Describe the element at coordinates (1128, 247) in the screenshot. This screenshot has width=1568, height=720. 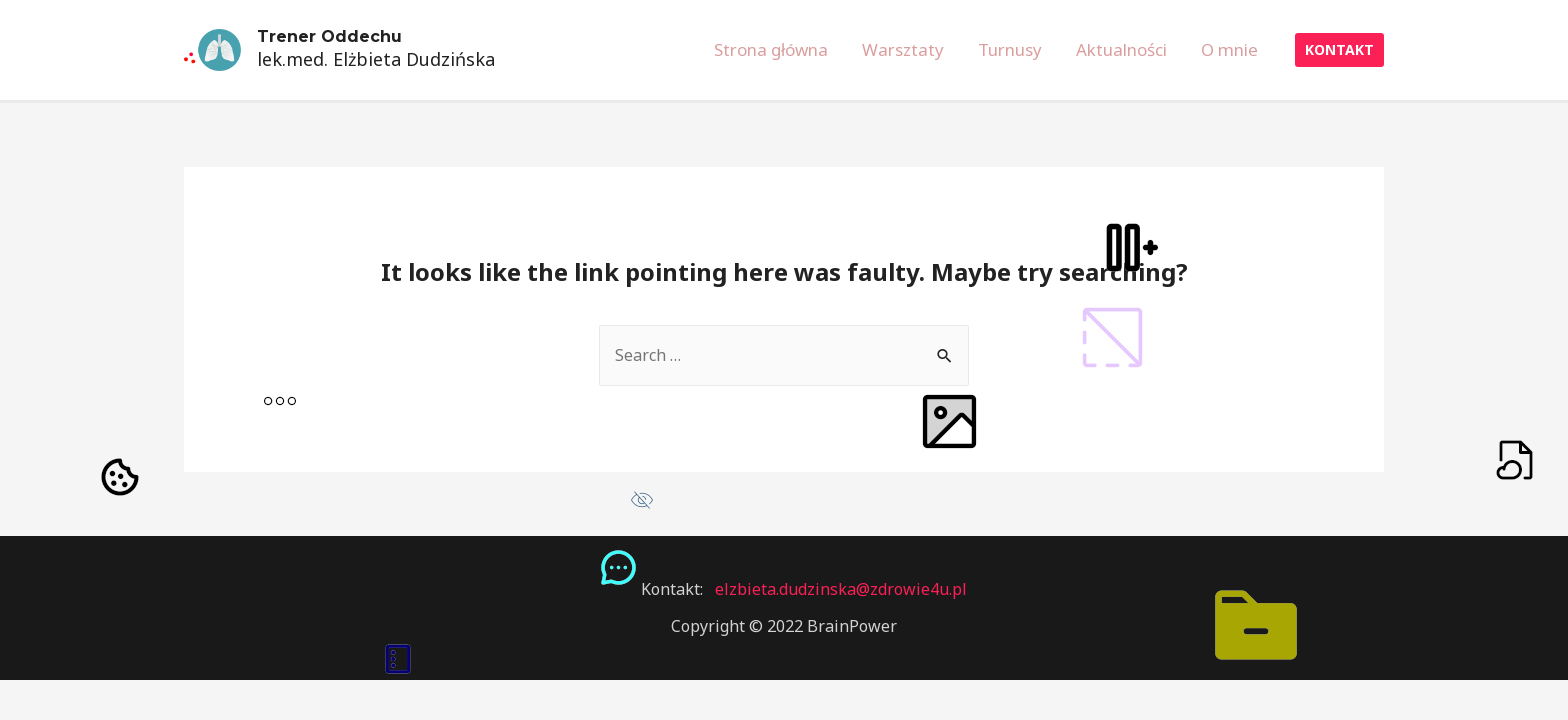
I see `add a new column to the right` at that location.